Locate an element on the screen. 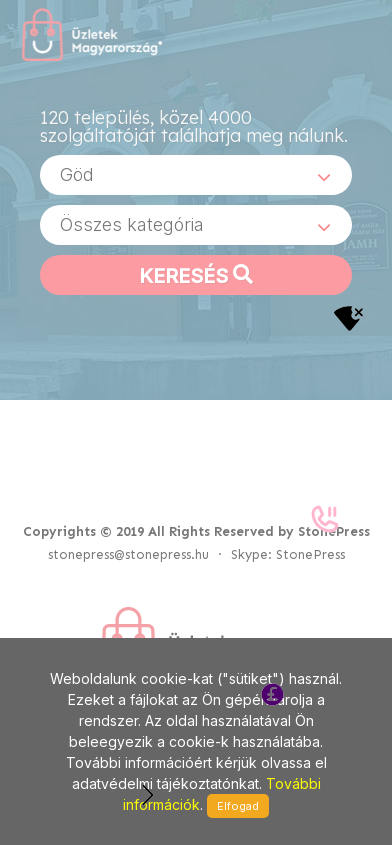 The height and width of the screenshot is (845, 392). navigate to the next item or page is located at coordinates (147, 795).